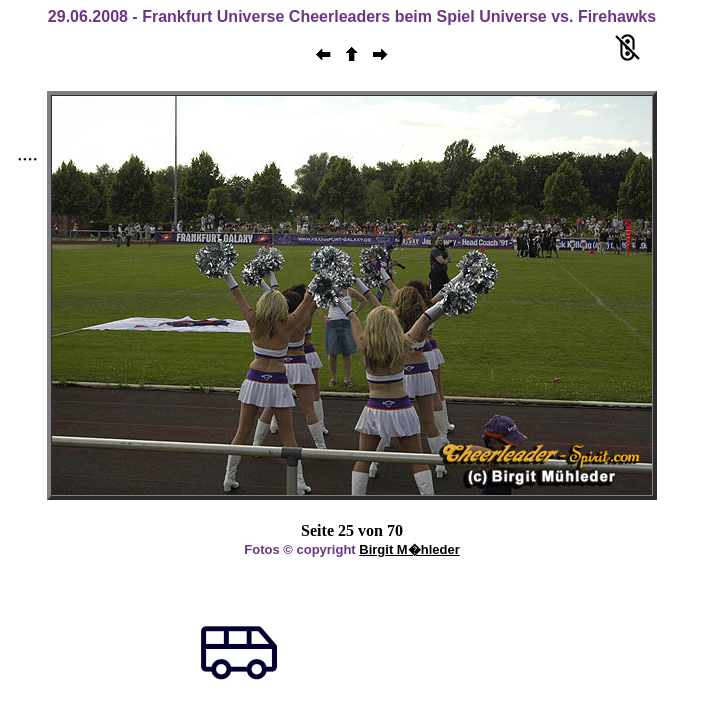 The width and height of the screenshot is (704, 720). Describe the element at coordinates (236, 651) in the screenshot. I see `track delivery or shipping status` at that location.